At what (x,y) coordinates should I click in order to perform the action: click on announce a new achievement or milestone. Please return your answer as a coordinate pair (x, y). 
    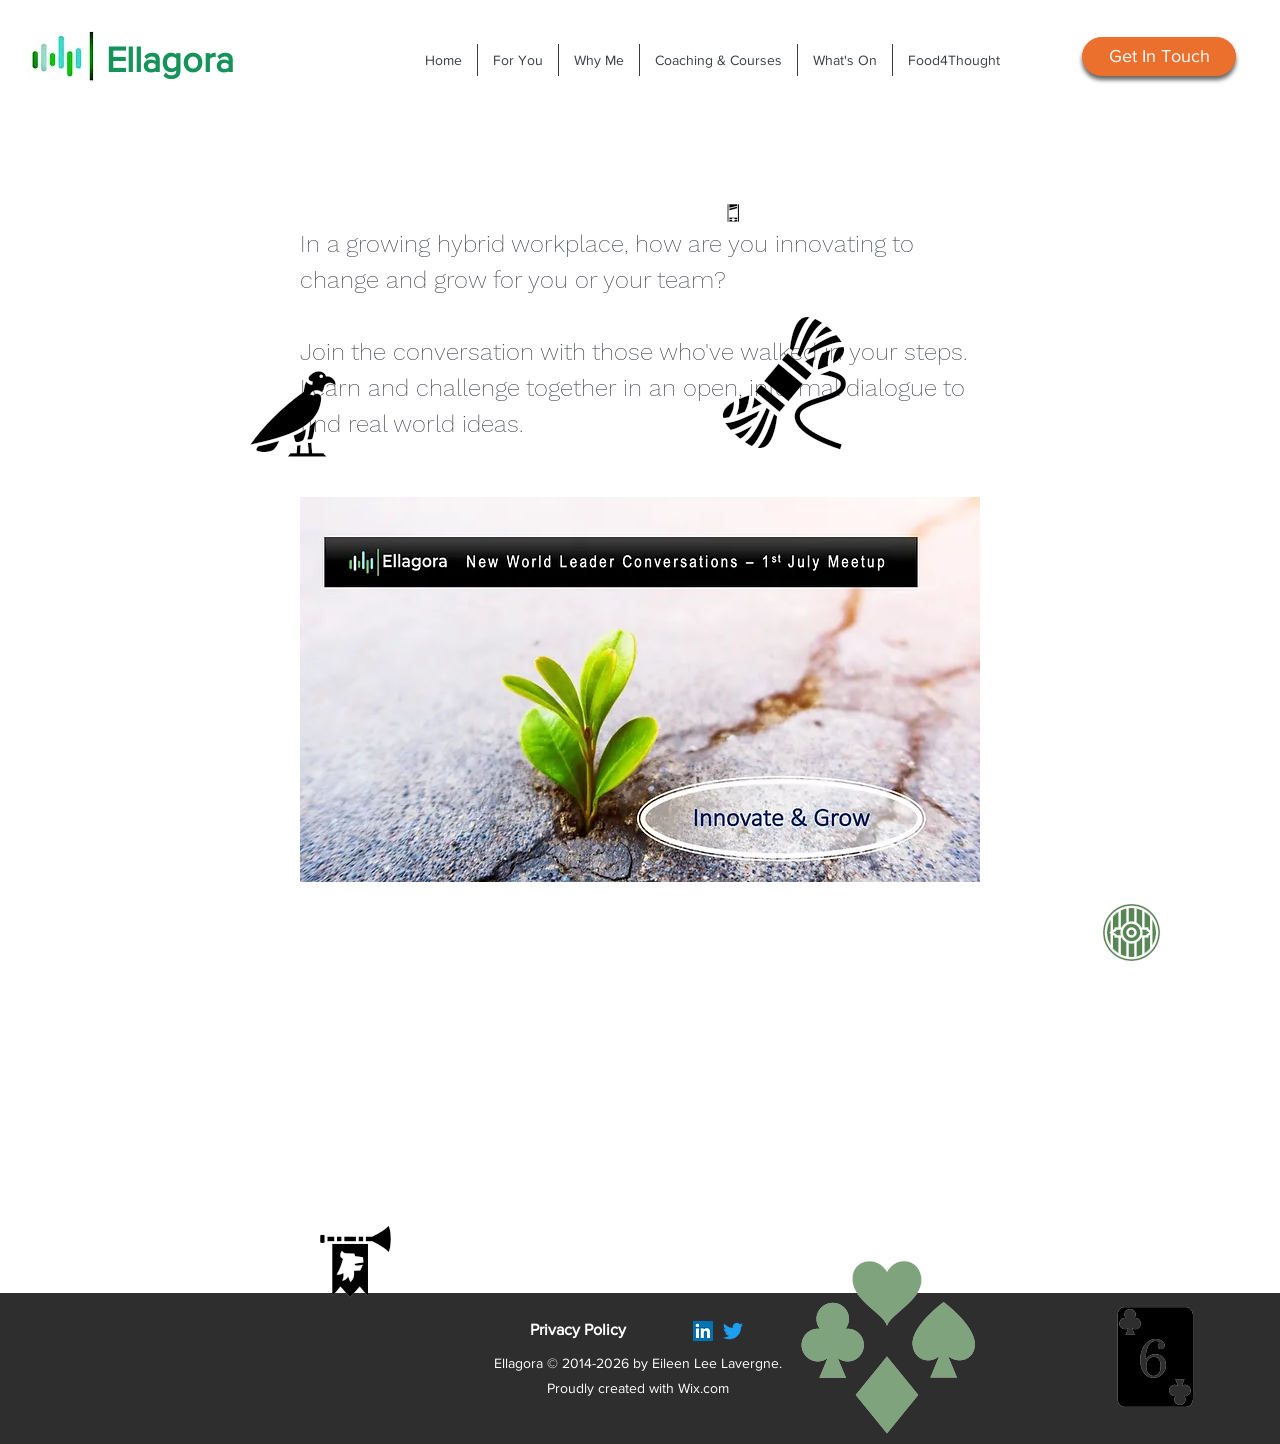
    Looking at the image, I should click on (355, 1261).